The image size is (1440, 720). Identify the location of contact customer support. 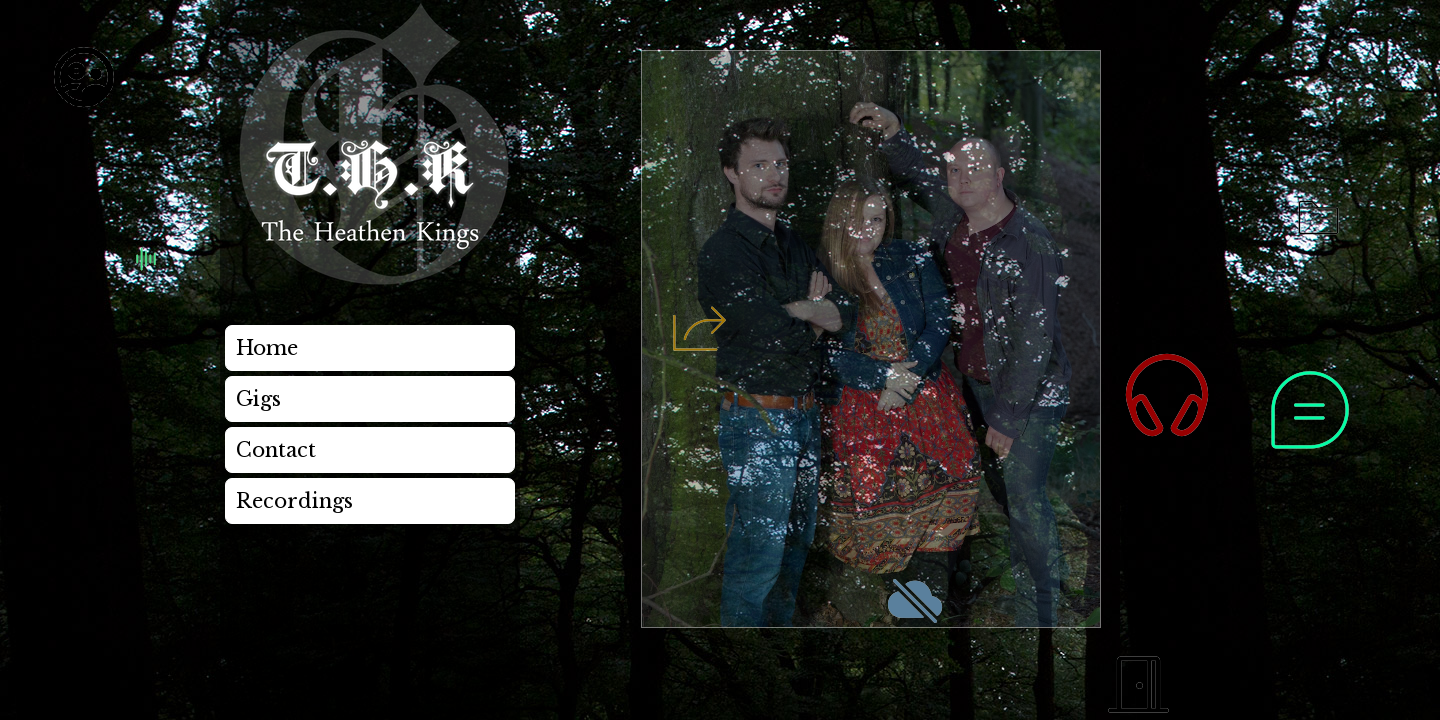
(1167, 395).